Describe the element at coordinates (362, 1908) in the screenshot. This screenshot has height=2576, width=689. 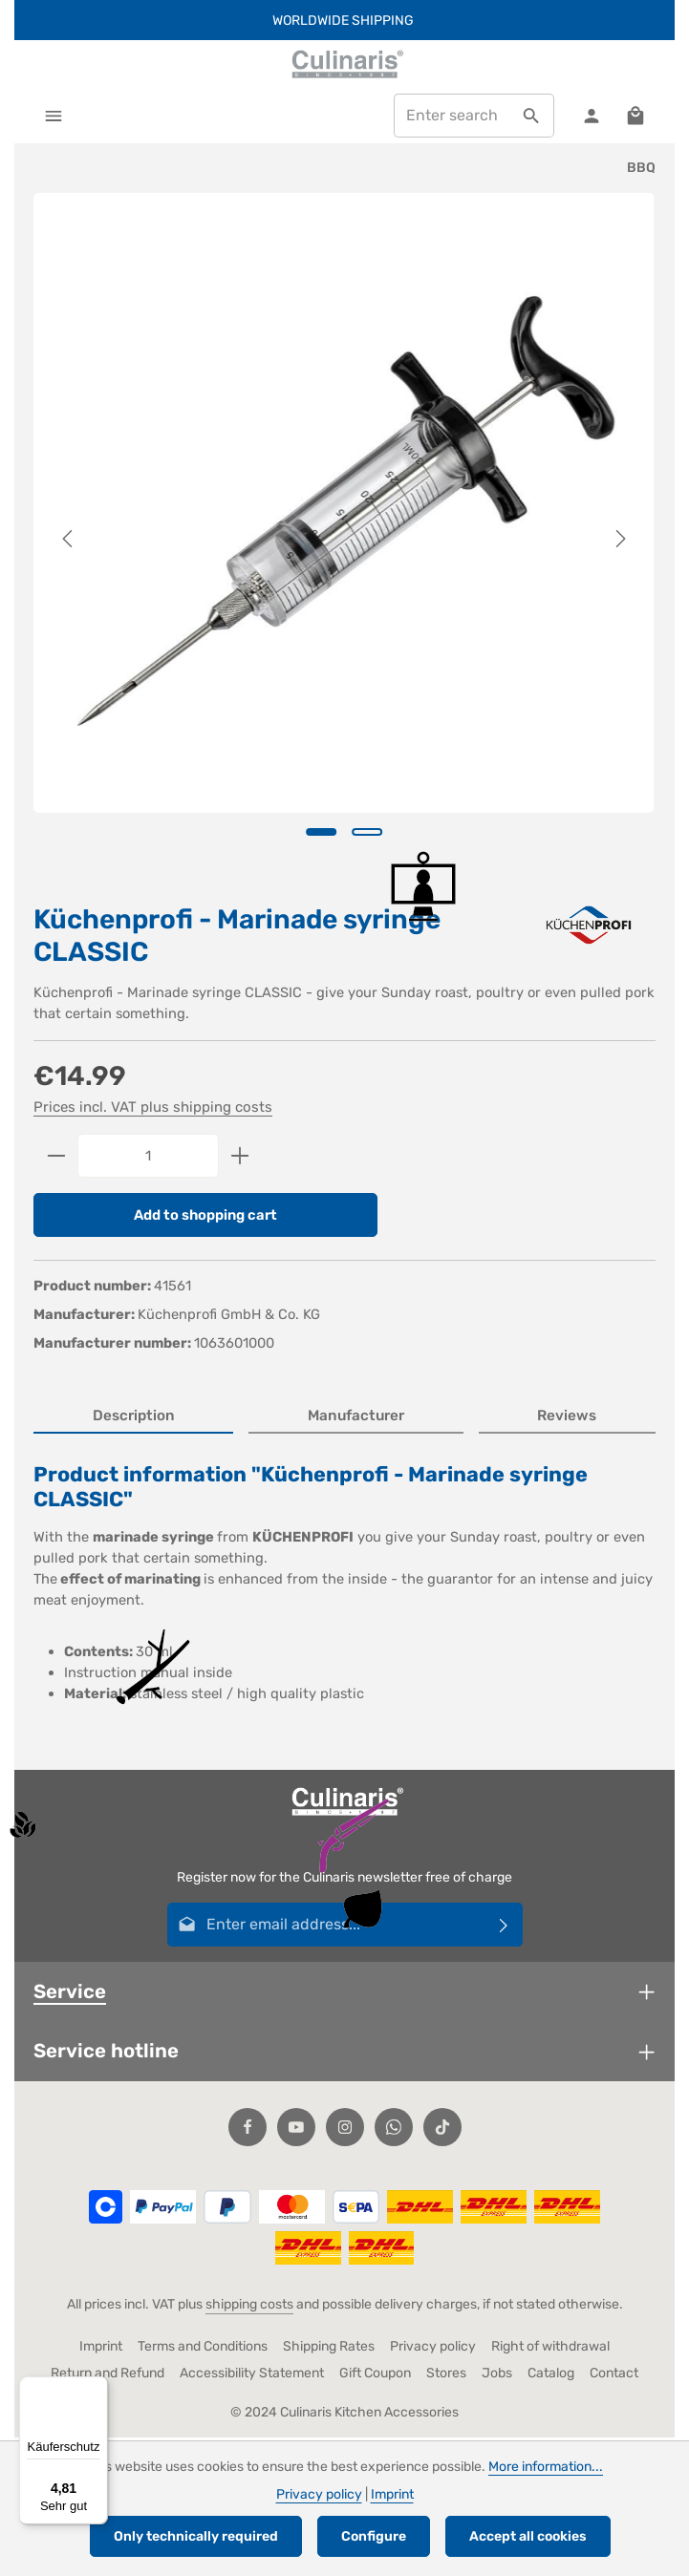
I see `indicates eco-friendly or sustainable option` at that location.